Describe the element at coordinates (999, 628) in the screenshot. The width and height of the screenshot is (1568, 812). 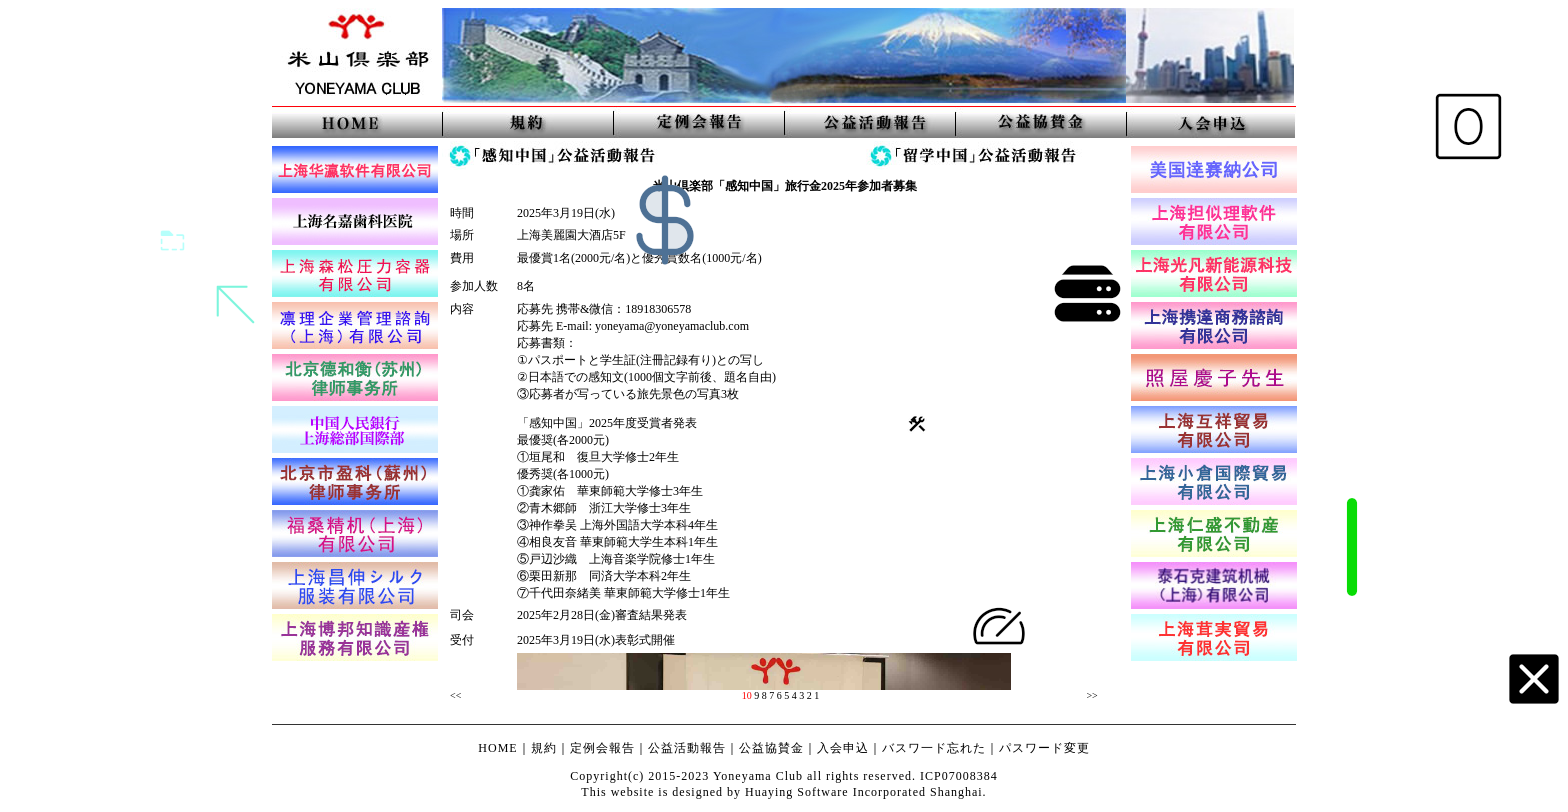
I see `view speed or performance metrics` at that location.